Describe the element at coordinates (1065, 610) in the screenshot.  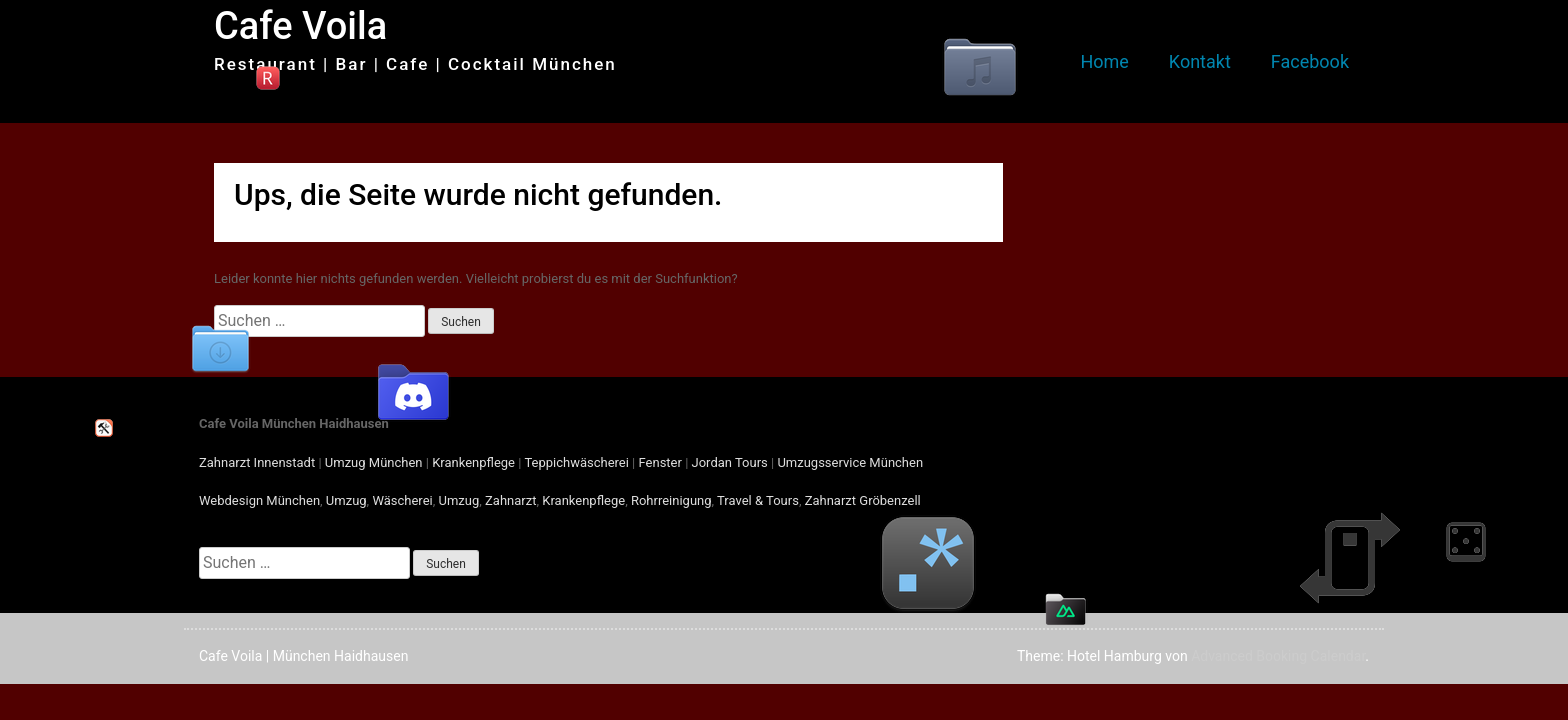
I see `open nuxt.js project folder` at that location.